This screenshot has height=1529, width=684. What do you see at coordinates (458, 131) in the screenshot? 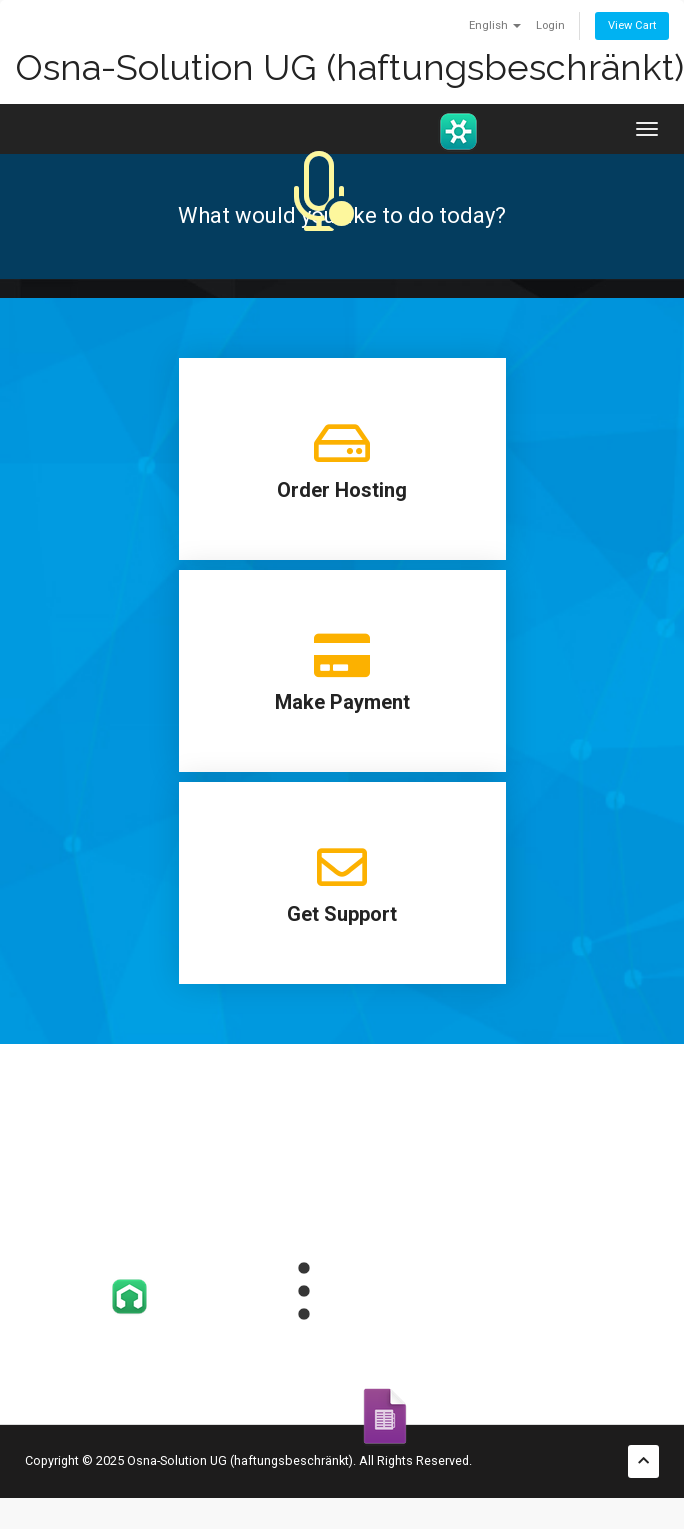
I see `open solaar app for managing logitech wireless devices` at bounding box center [458, 131].